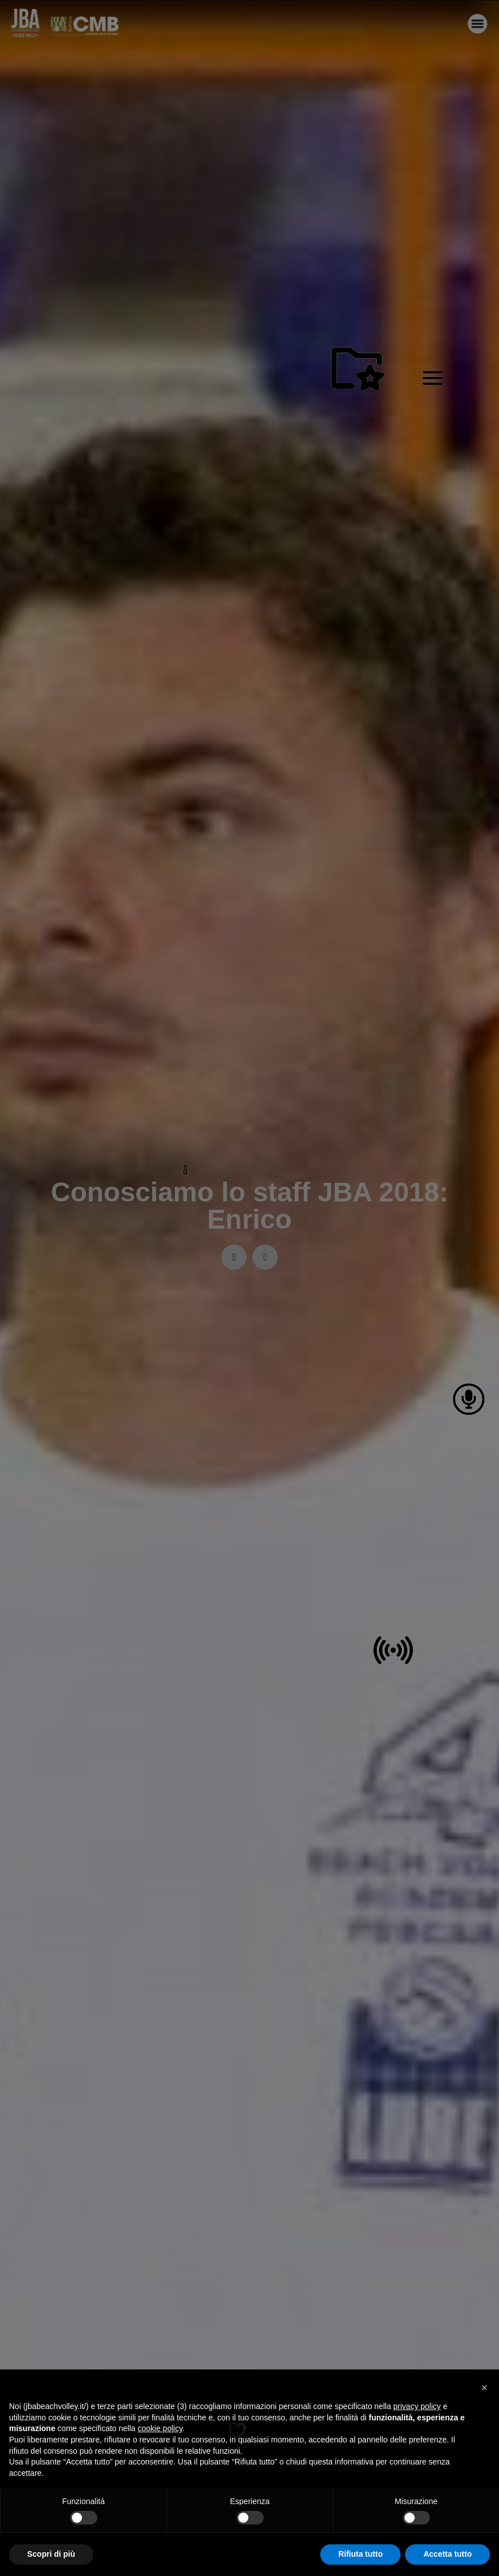 This screenshot has height=2576, width=499. What do you see at coordinates (356, 367) in the screenshot?
I see `access starred or favorite folders` at bounding box center [356, 367].